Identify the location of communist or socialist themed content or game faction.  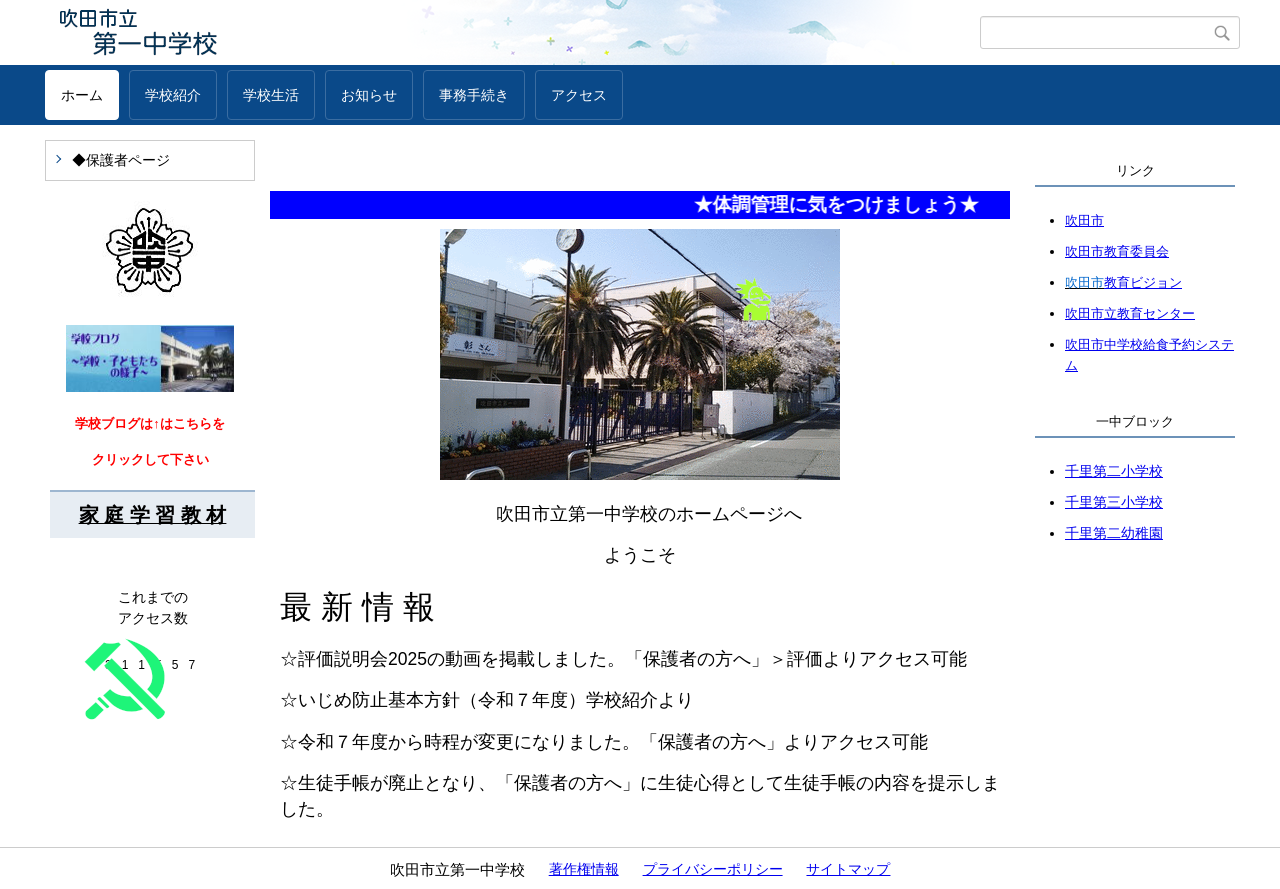
(125, 679).